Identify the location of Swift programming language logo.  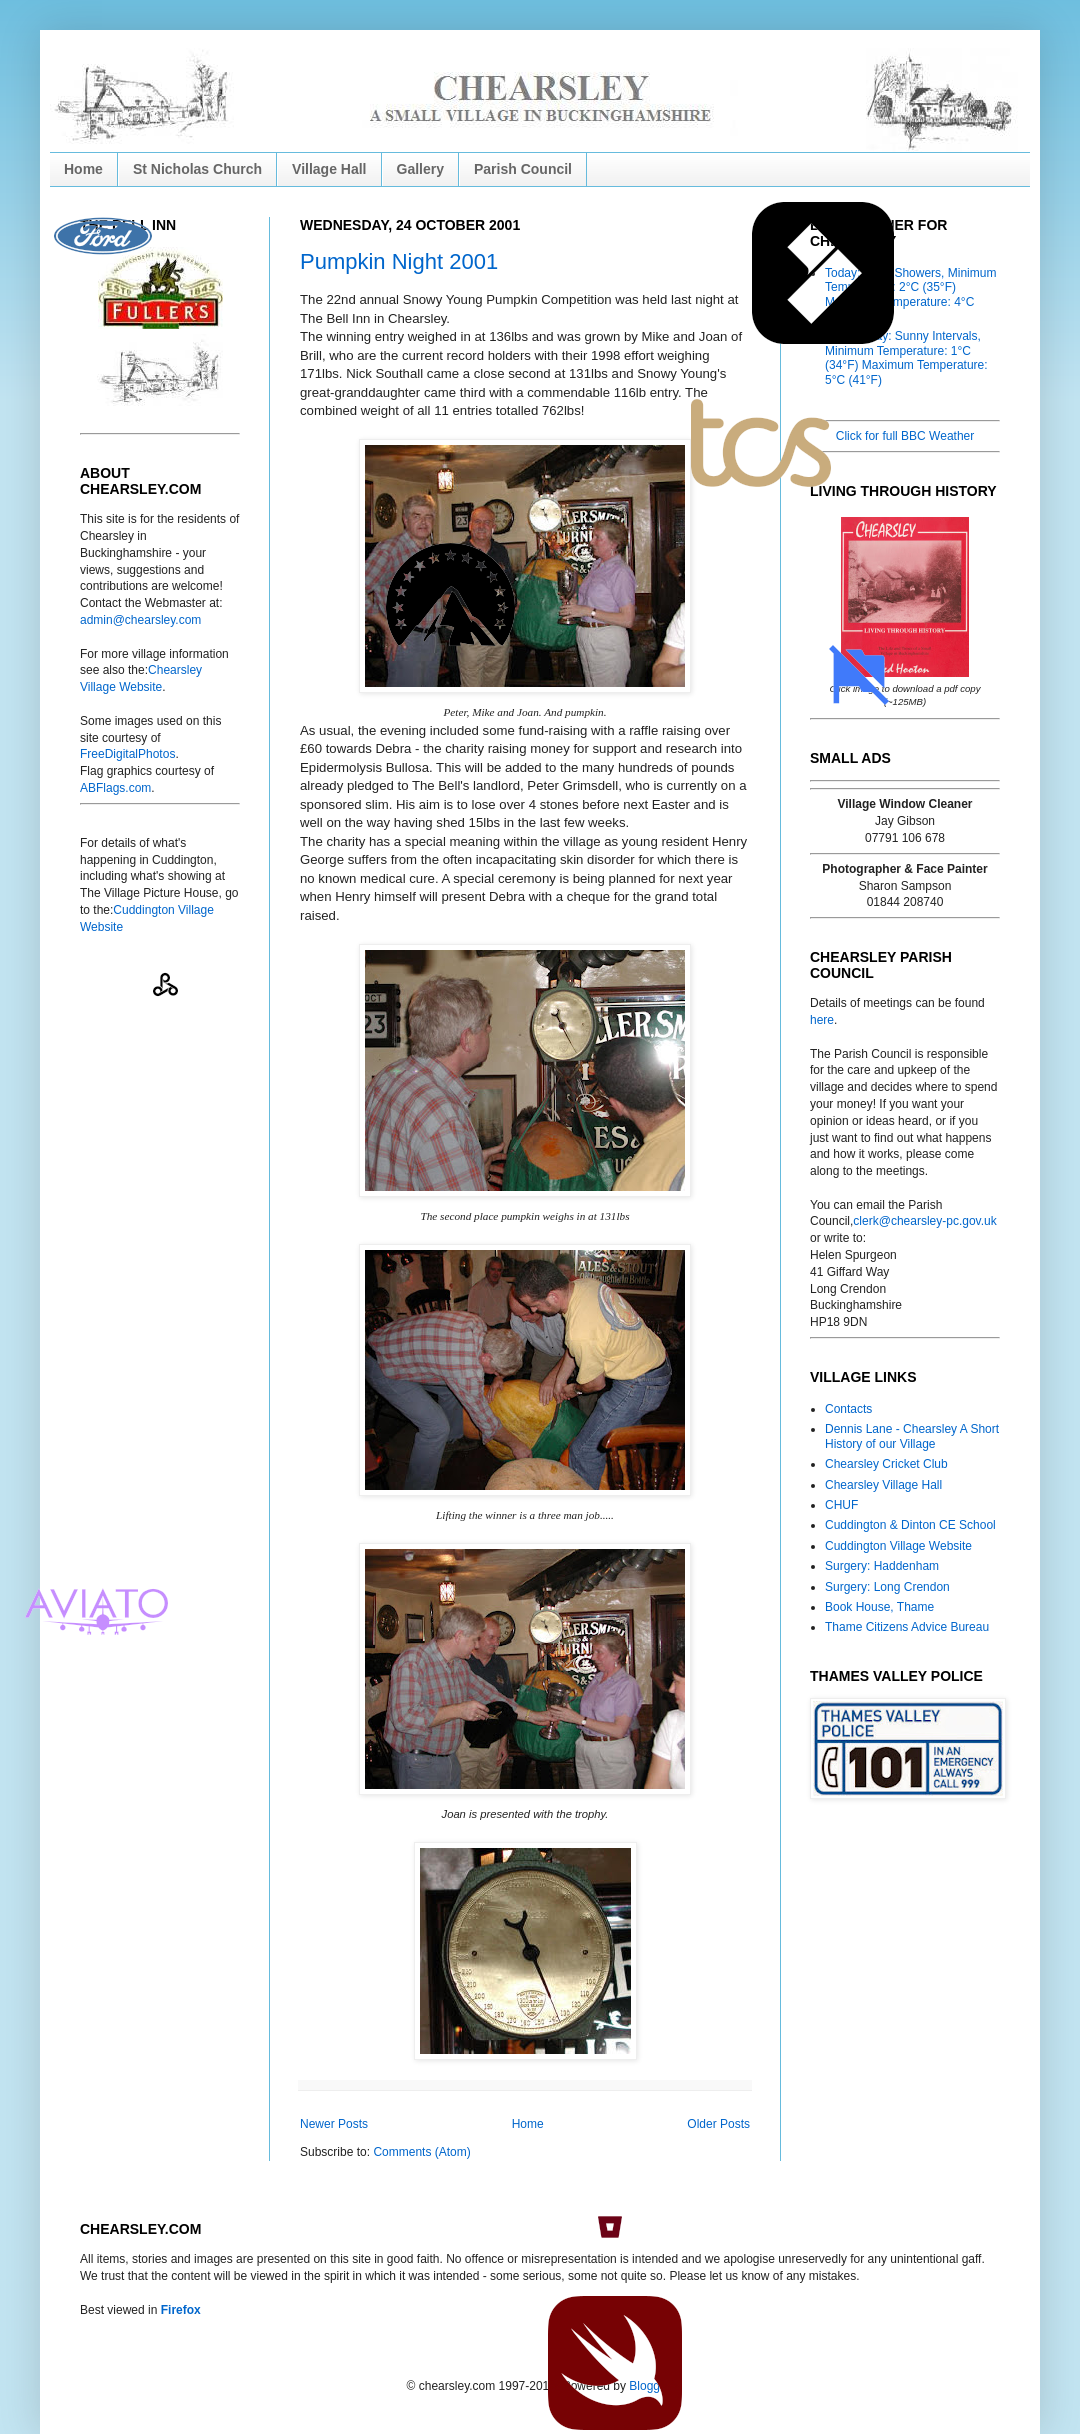
(615, 2363).